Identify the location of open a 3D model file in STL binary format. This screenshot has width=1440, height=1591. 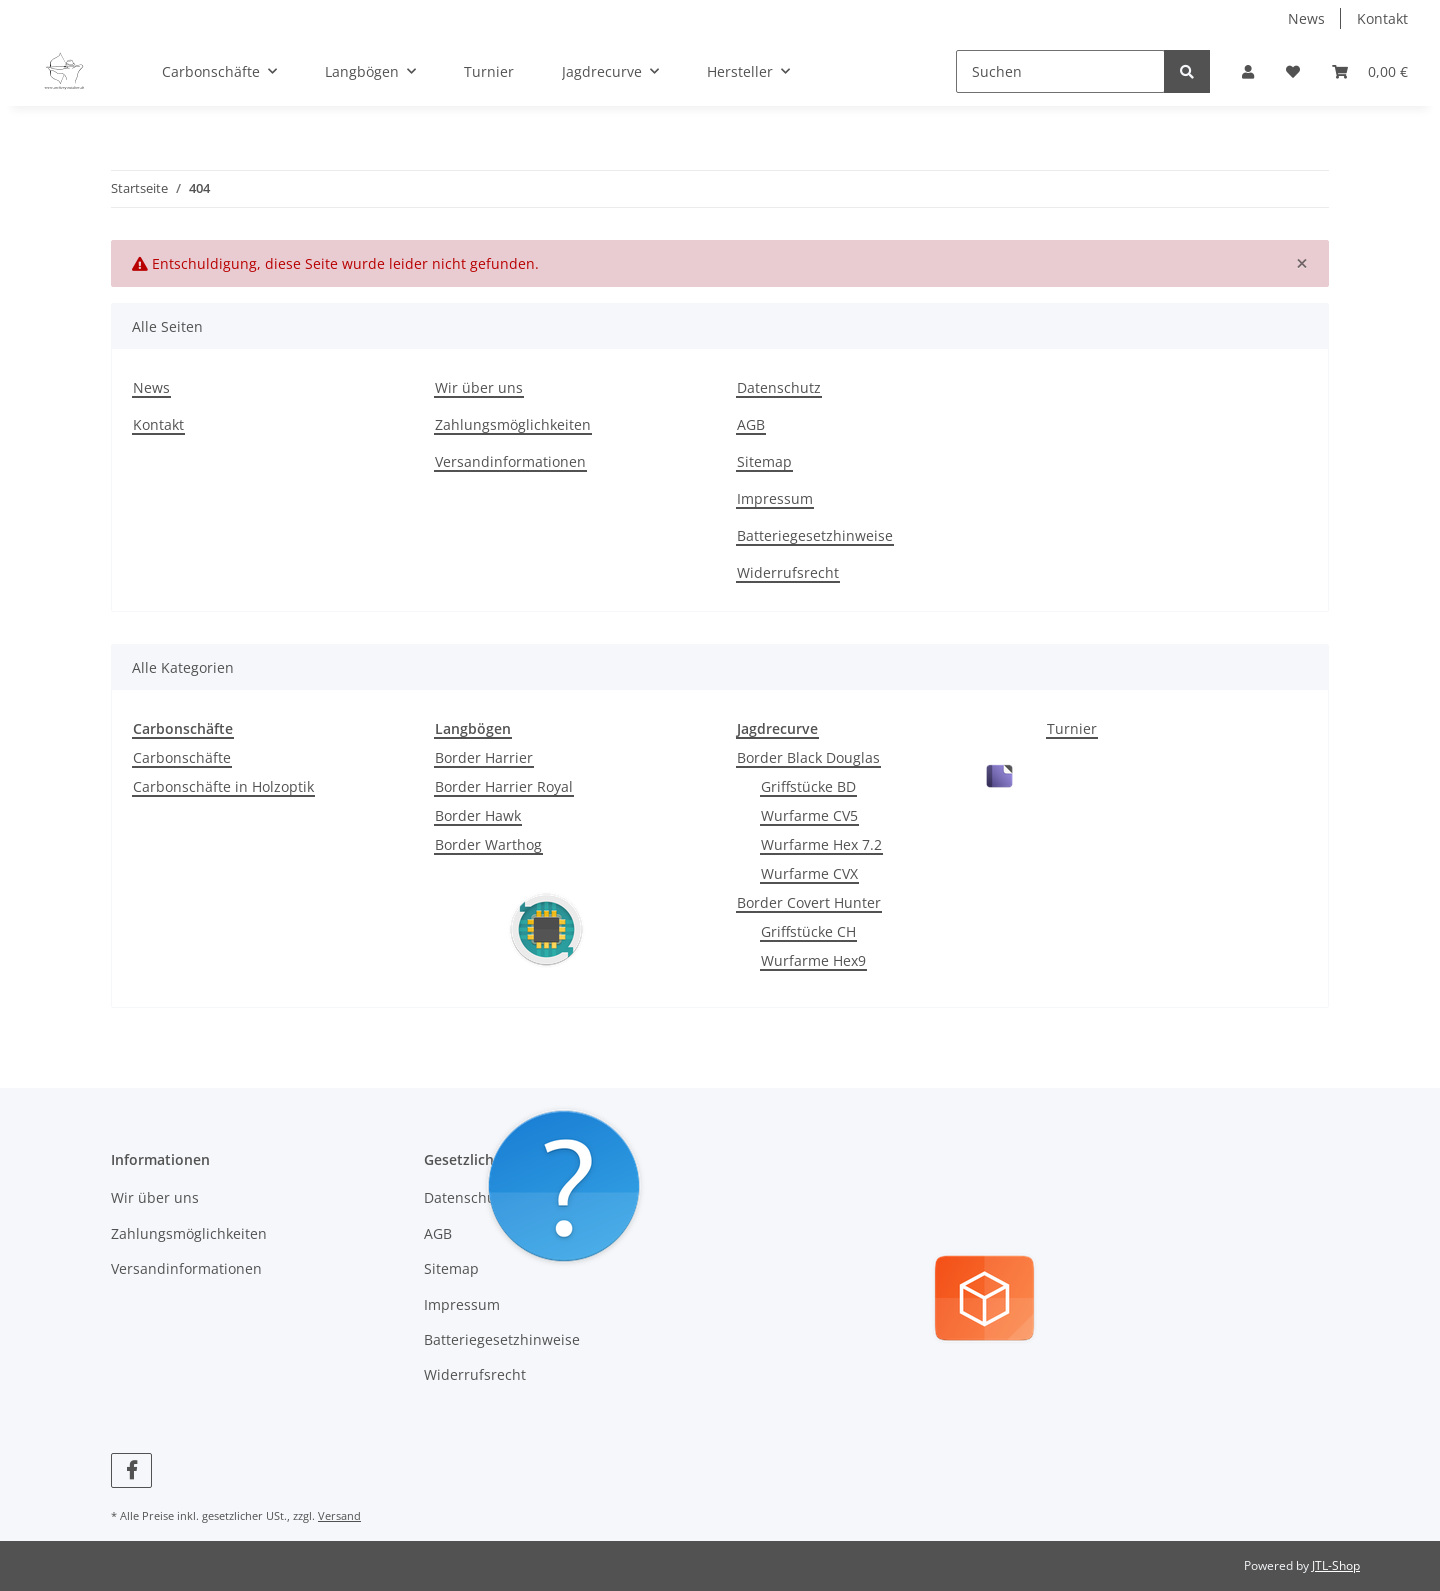
(984, 1294).